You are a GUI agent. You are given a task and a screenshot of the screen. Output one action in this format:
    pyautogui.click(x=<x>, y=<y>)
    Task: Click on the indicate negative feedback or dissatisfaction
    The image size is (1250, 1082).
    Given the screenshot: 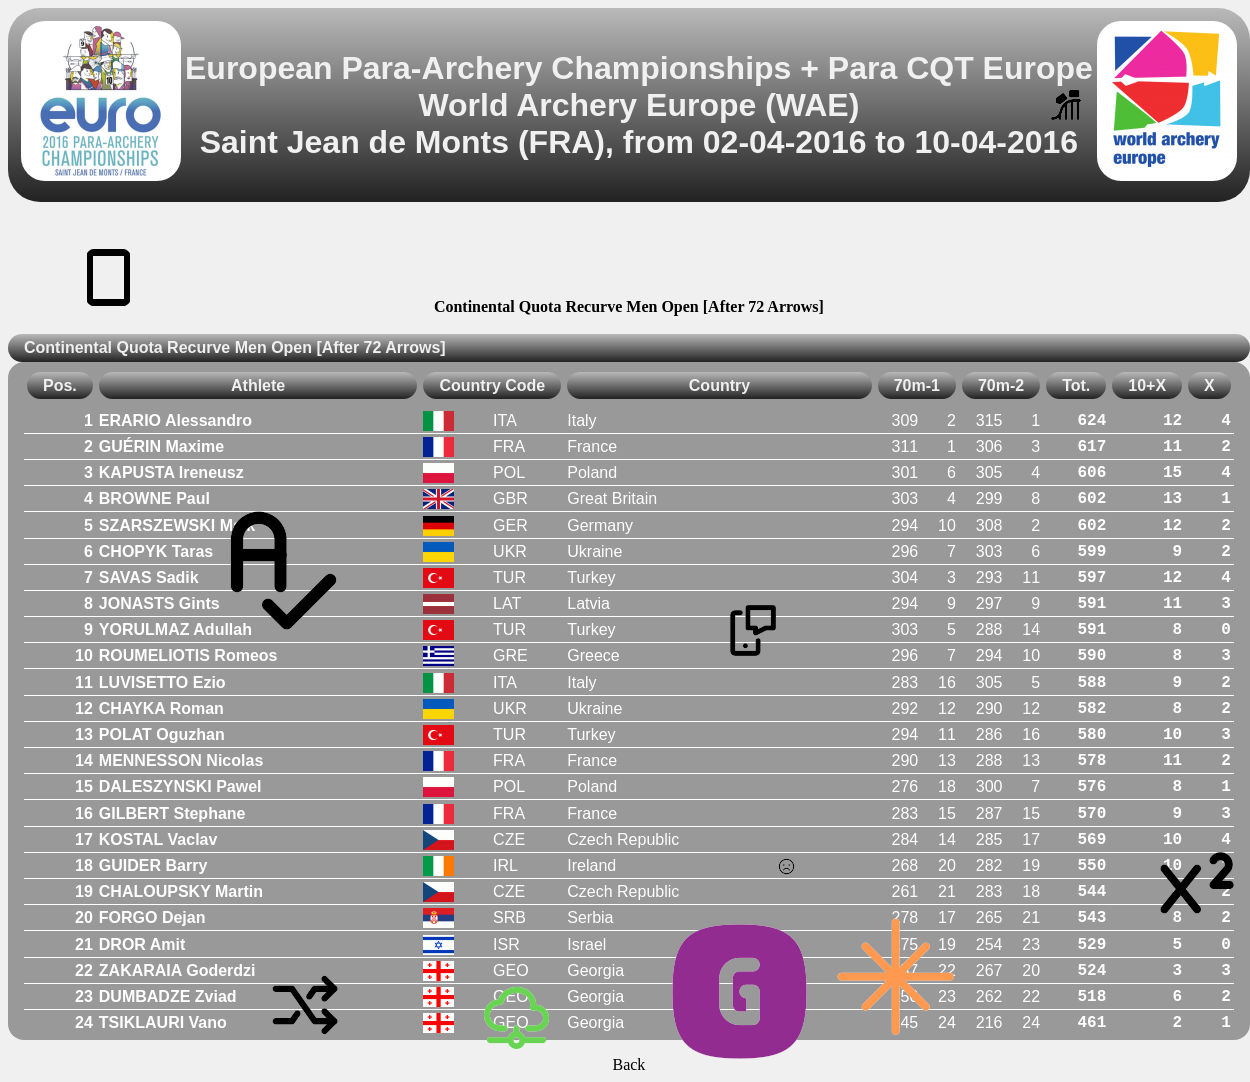 What is the action you would take?
    pyautogui.click(x=786, y=866)
    